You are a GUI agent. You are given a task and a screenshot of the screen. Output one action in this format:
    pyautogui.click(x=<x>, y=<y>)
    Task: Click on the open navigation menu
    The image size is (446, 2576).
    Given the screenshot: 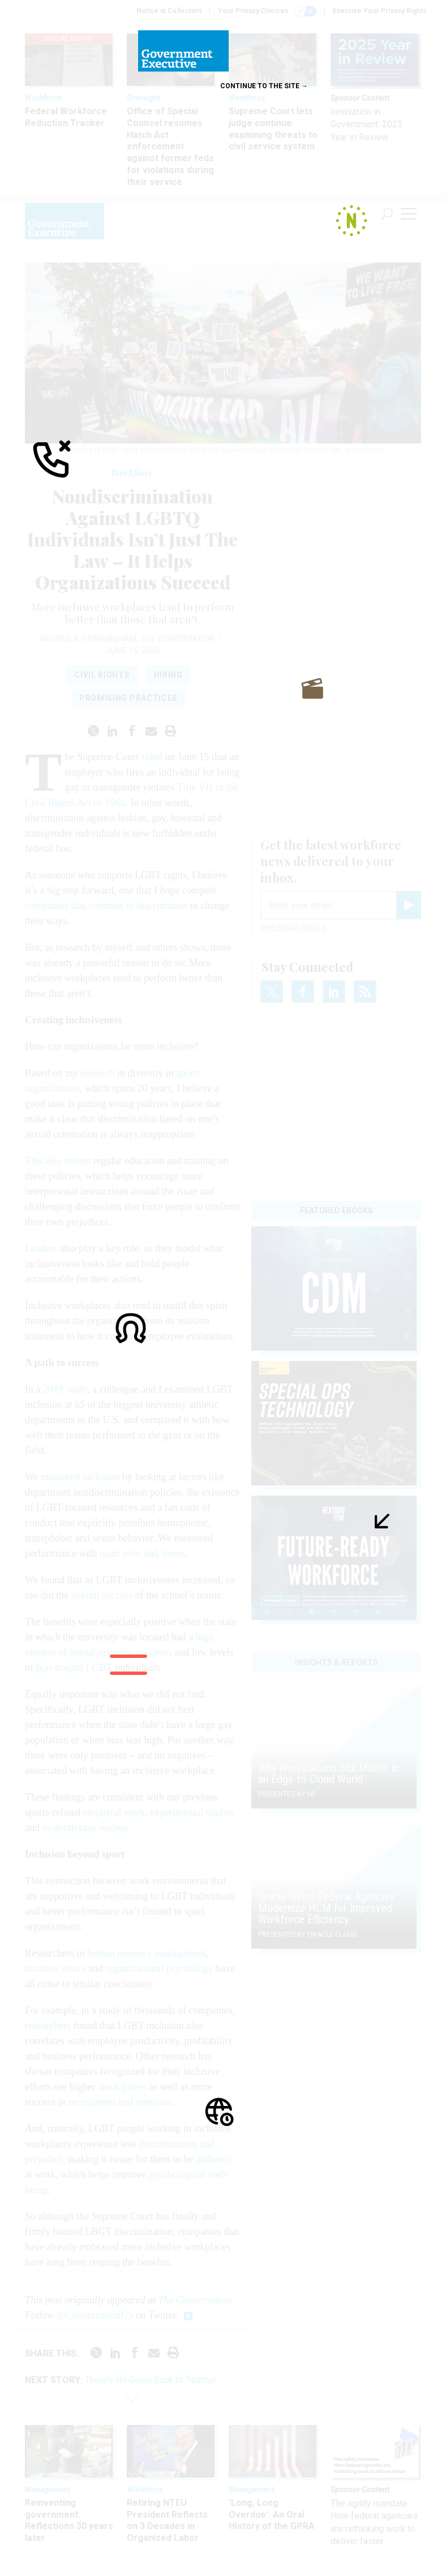 What is the action you would take?
    pyautogui.click(x=128, y=1665)
    